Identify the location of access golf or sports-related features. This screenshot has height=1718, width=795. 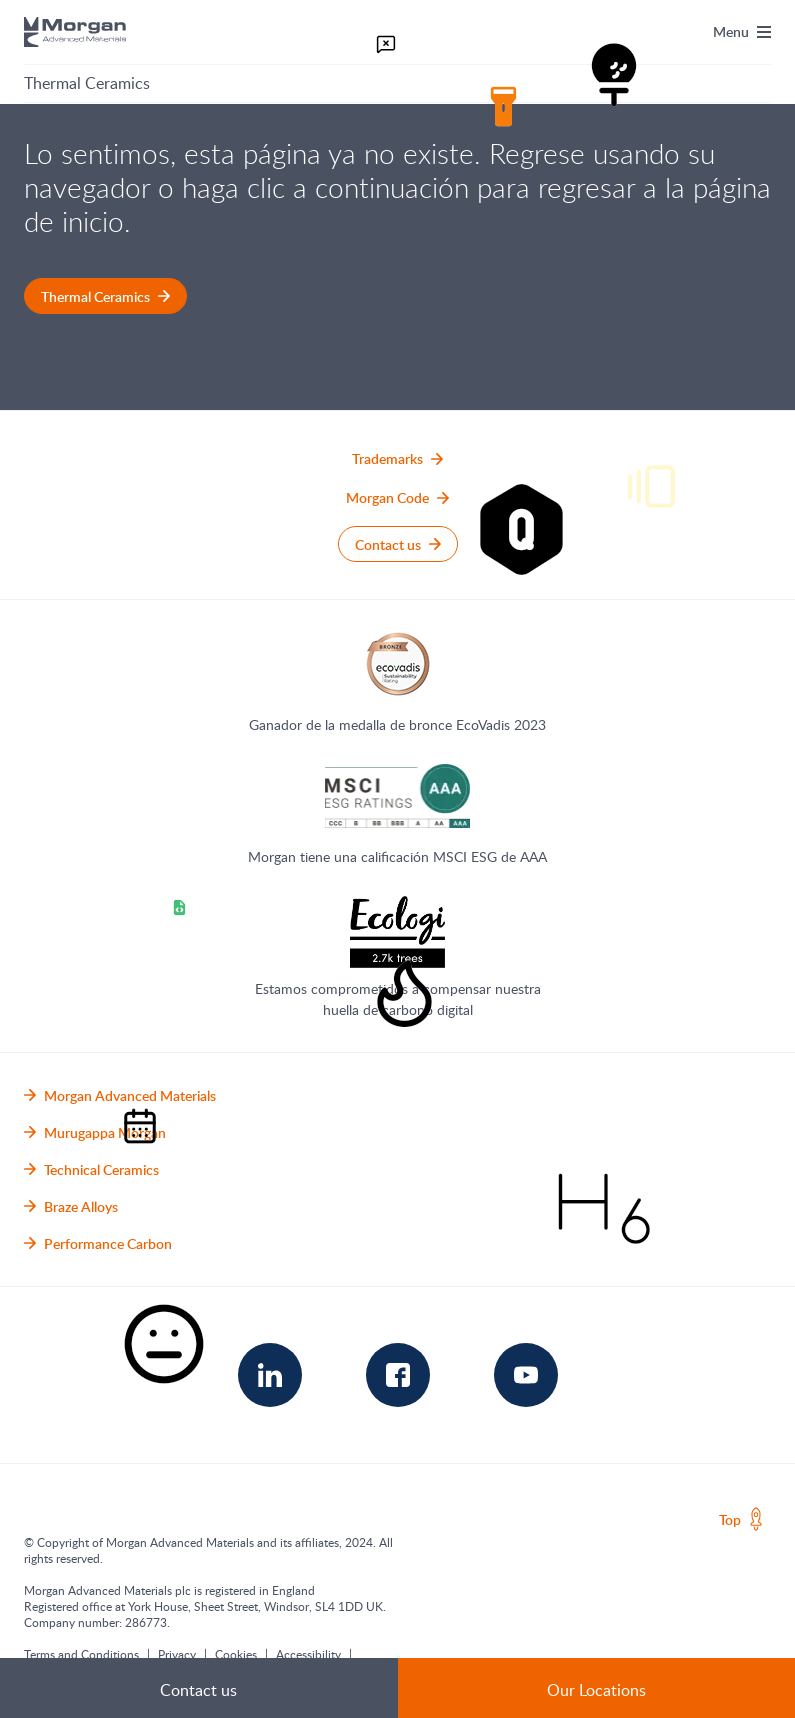
(614, 73).